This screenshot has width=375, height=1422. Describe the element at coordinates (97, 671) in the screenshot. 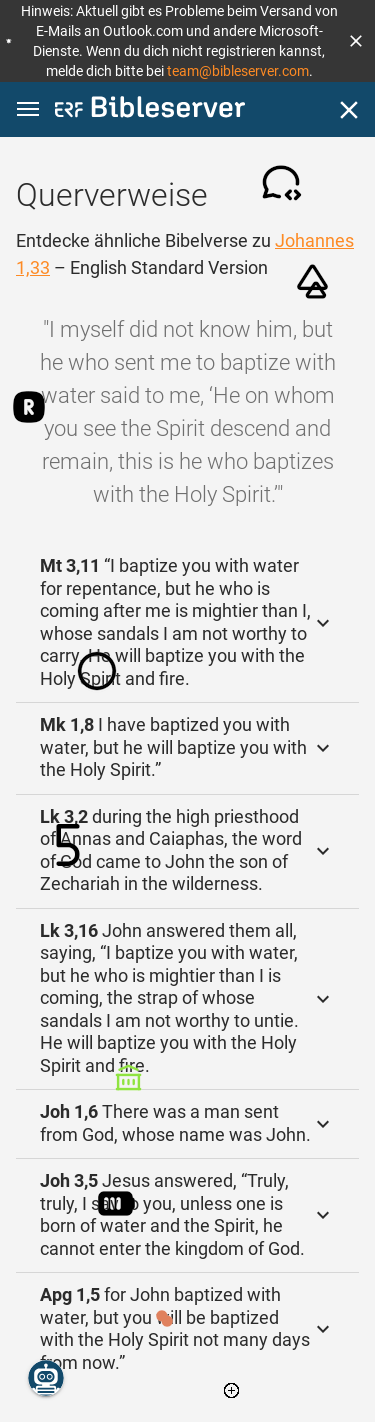

I see `unselected radio button or toggle option` at that location.